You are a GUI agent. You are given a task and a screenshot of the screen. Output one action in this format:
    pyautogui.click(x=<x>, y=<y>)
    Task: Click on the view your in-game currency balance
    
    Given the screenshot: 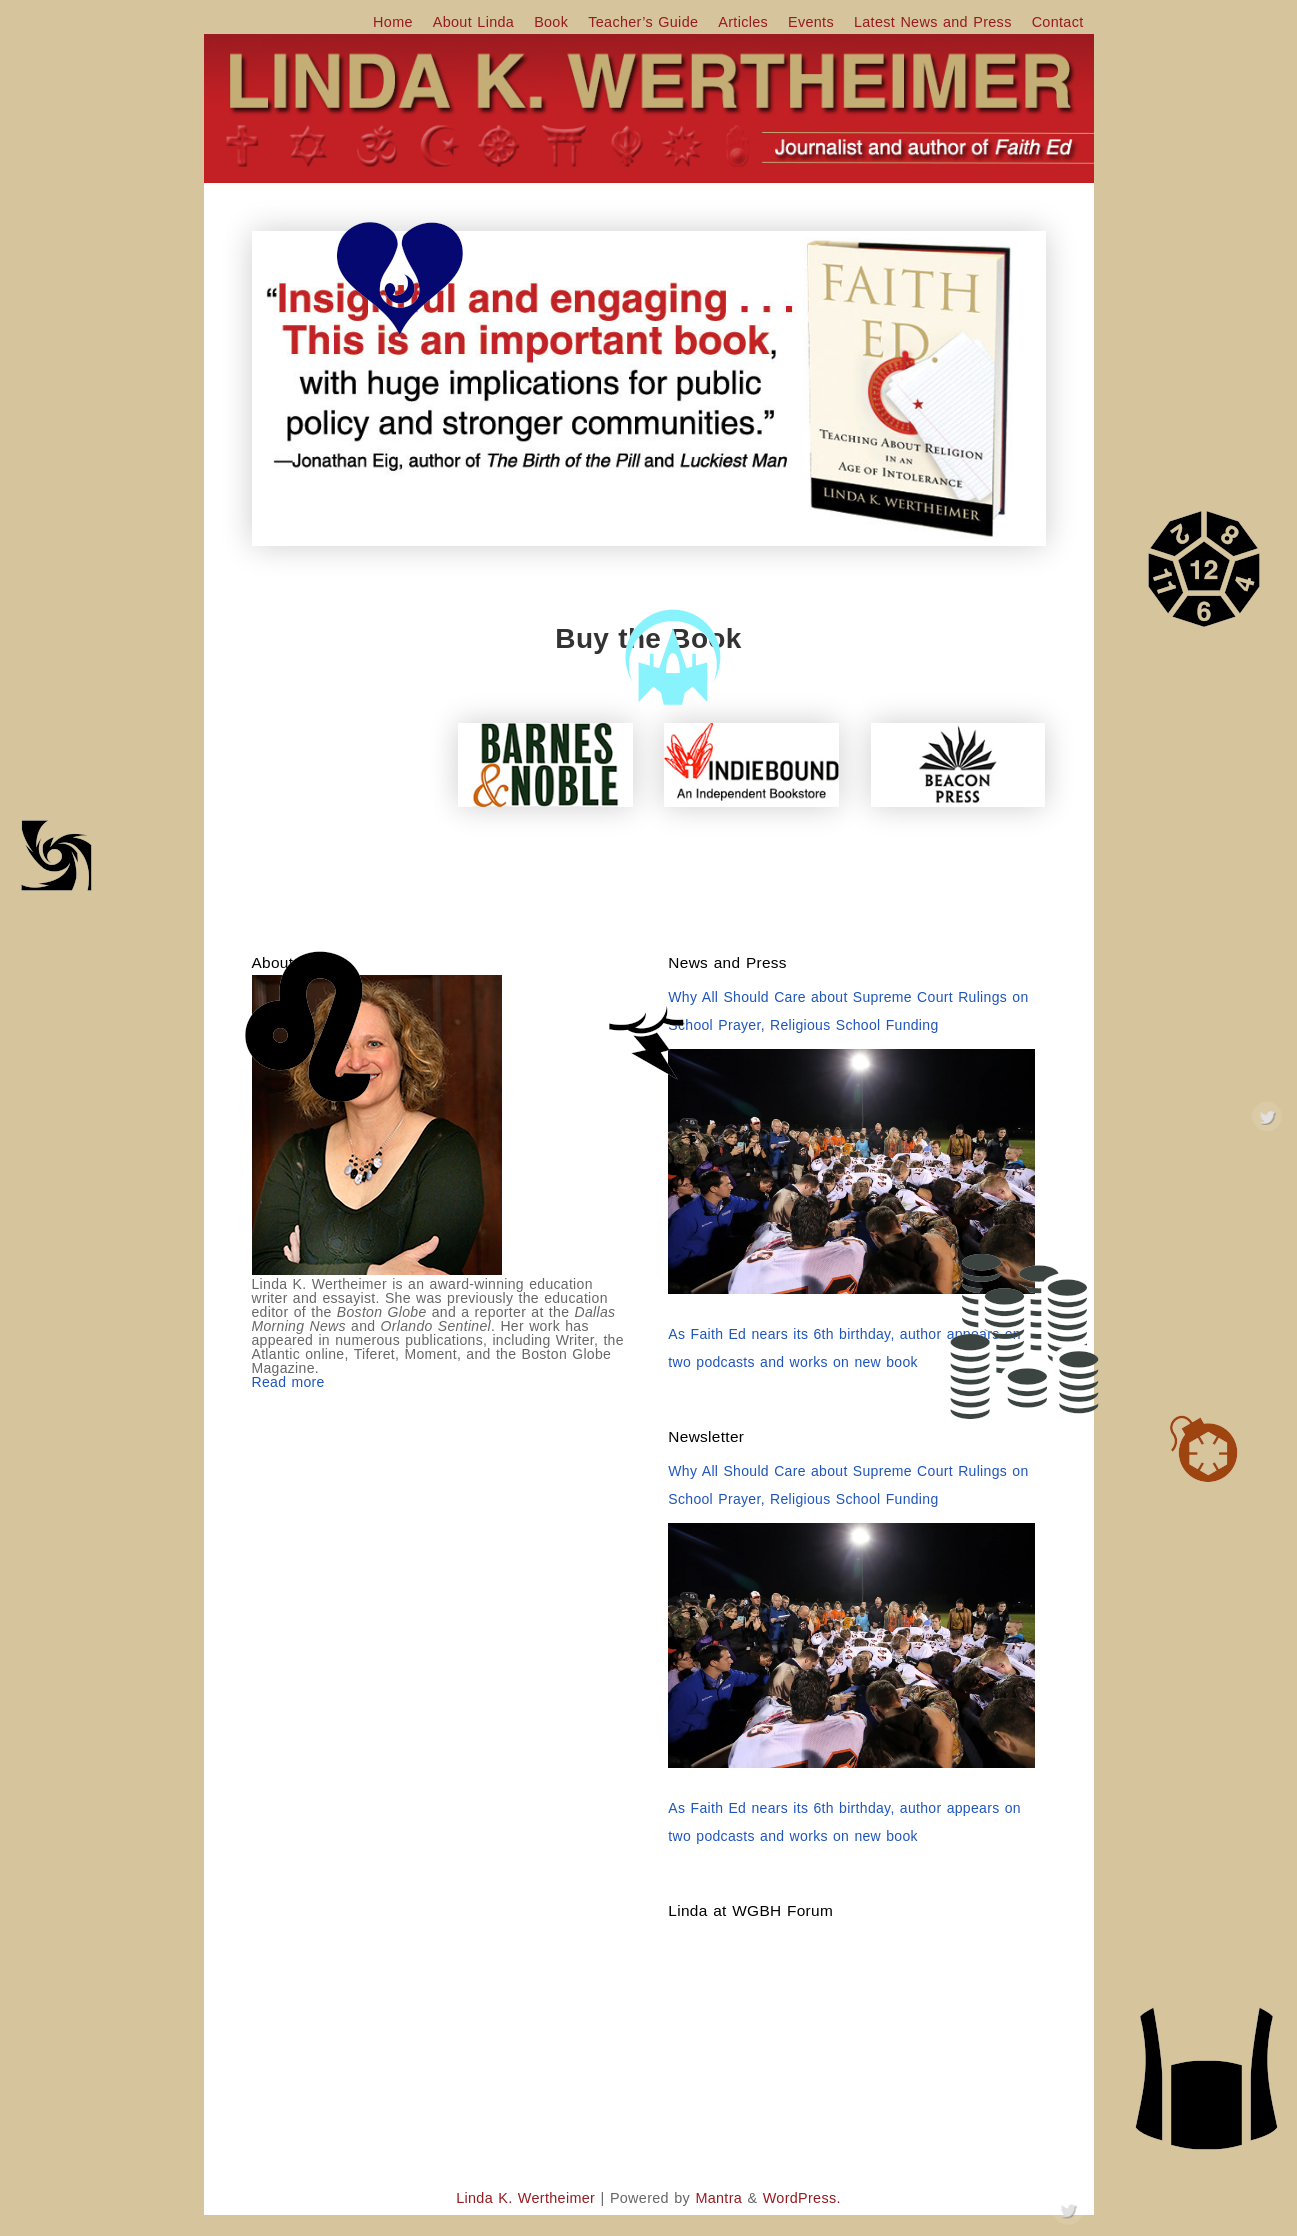 What is the action you would take?
    pyautogui.click(x=1024, y=1336)
    